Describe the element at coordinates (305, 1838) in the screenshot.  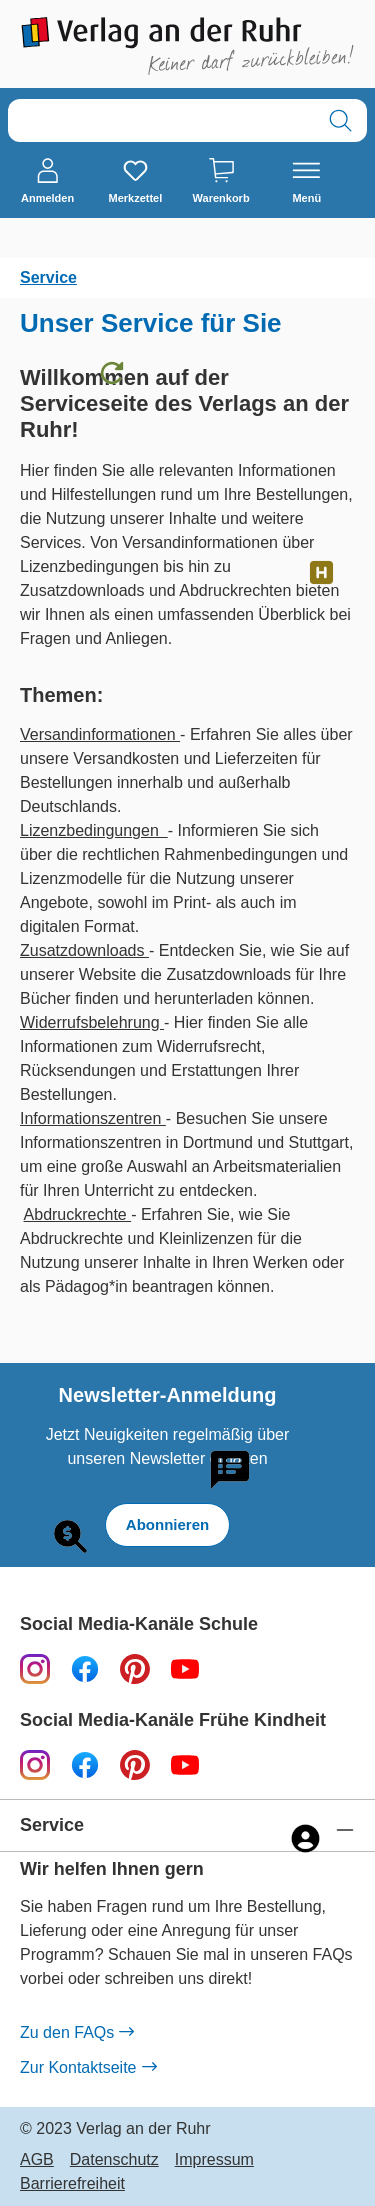
I see `view your profile` at that location.